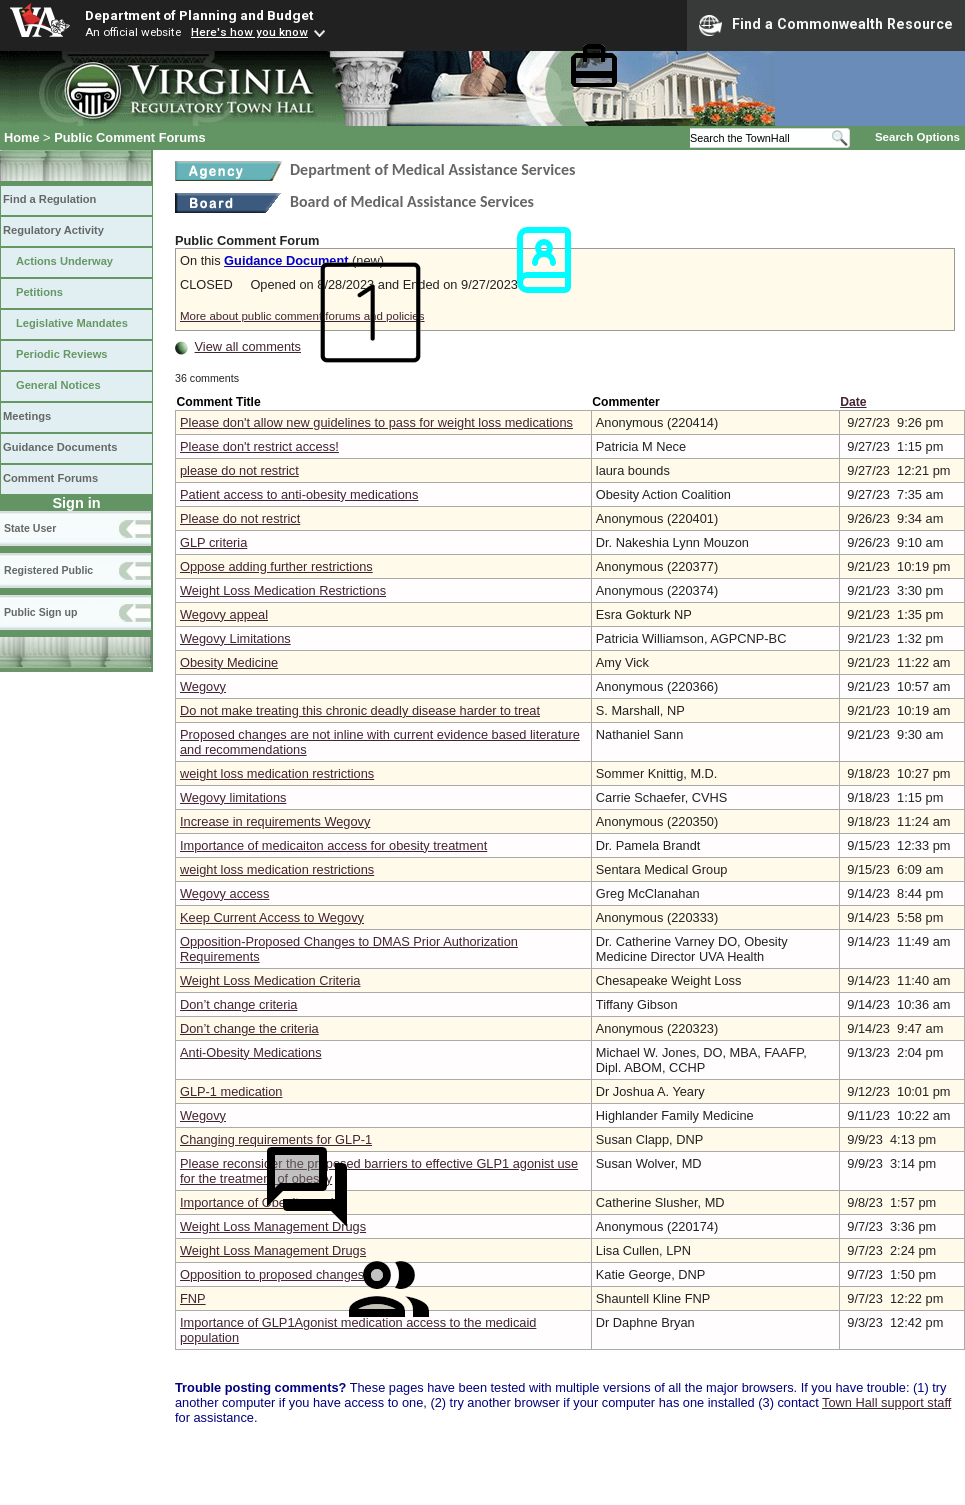 The width and height of the screenshot is (965, 1505). What do you see at coordinates (544, 260) in the screenshot?
I see `view contact directory` at bounding box center [544, 260].